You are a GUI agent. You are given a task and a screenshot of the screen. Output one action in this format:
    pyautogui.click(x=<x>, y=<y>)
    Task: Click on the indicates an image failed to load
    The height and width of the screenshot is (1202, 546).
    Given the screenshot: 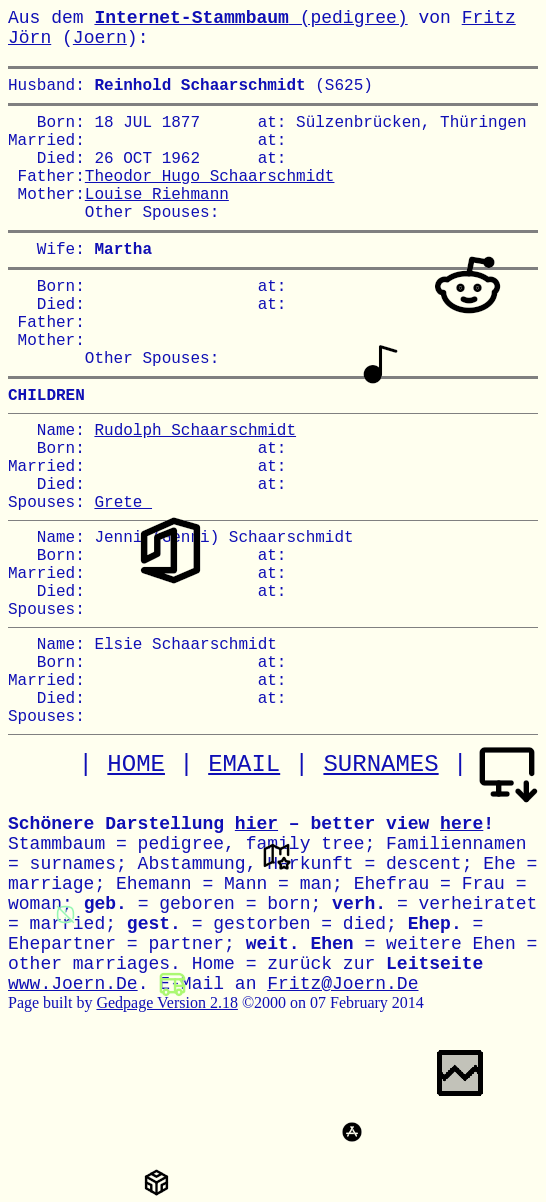 What is the action you would take?
    pyautogui.click(x=460, y=1073)
    